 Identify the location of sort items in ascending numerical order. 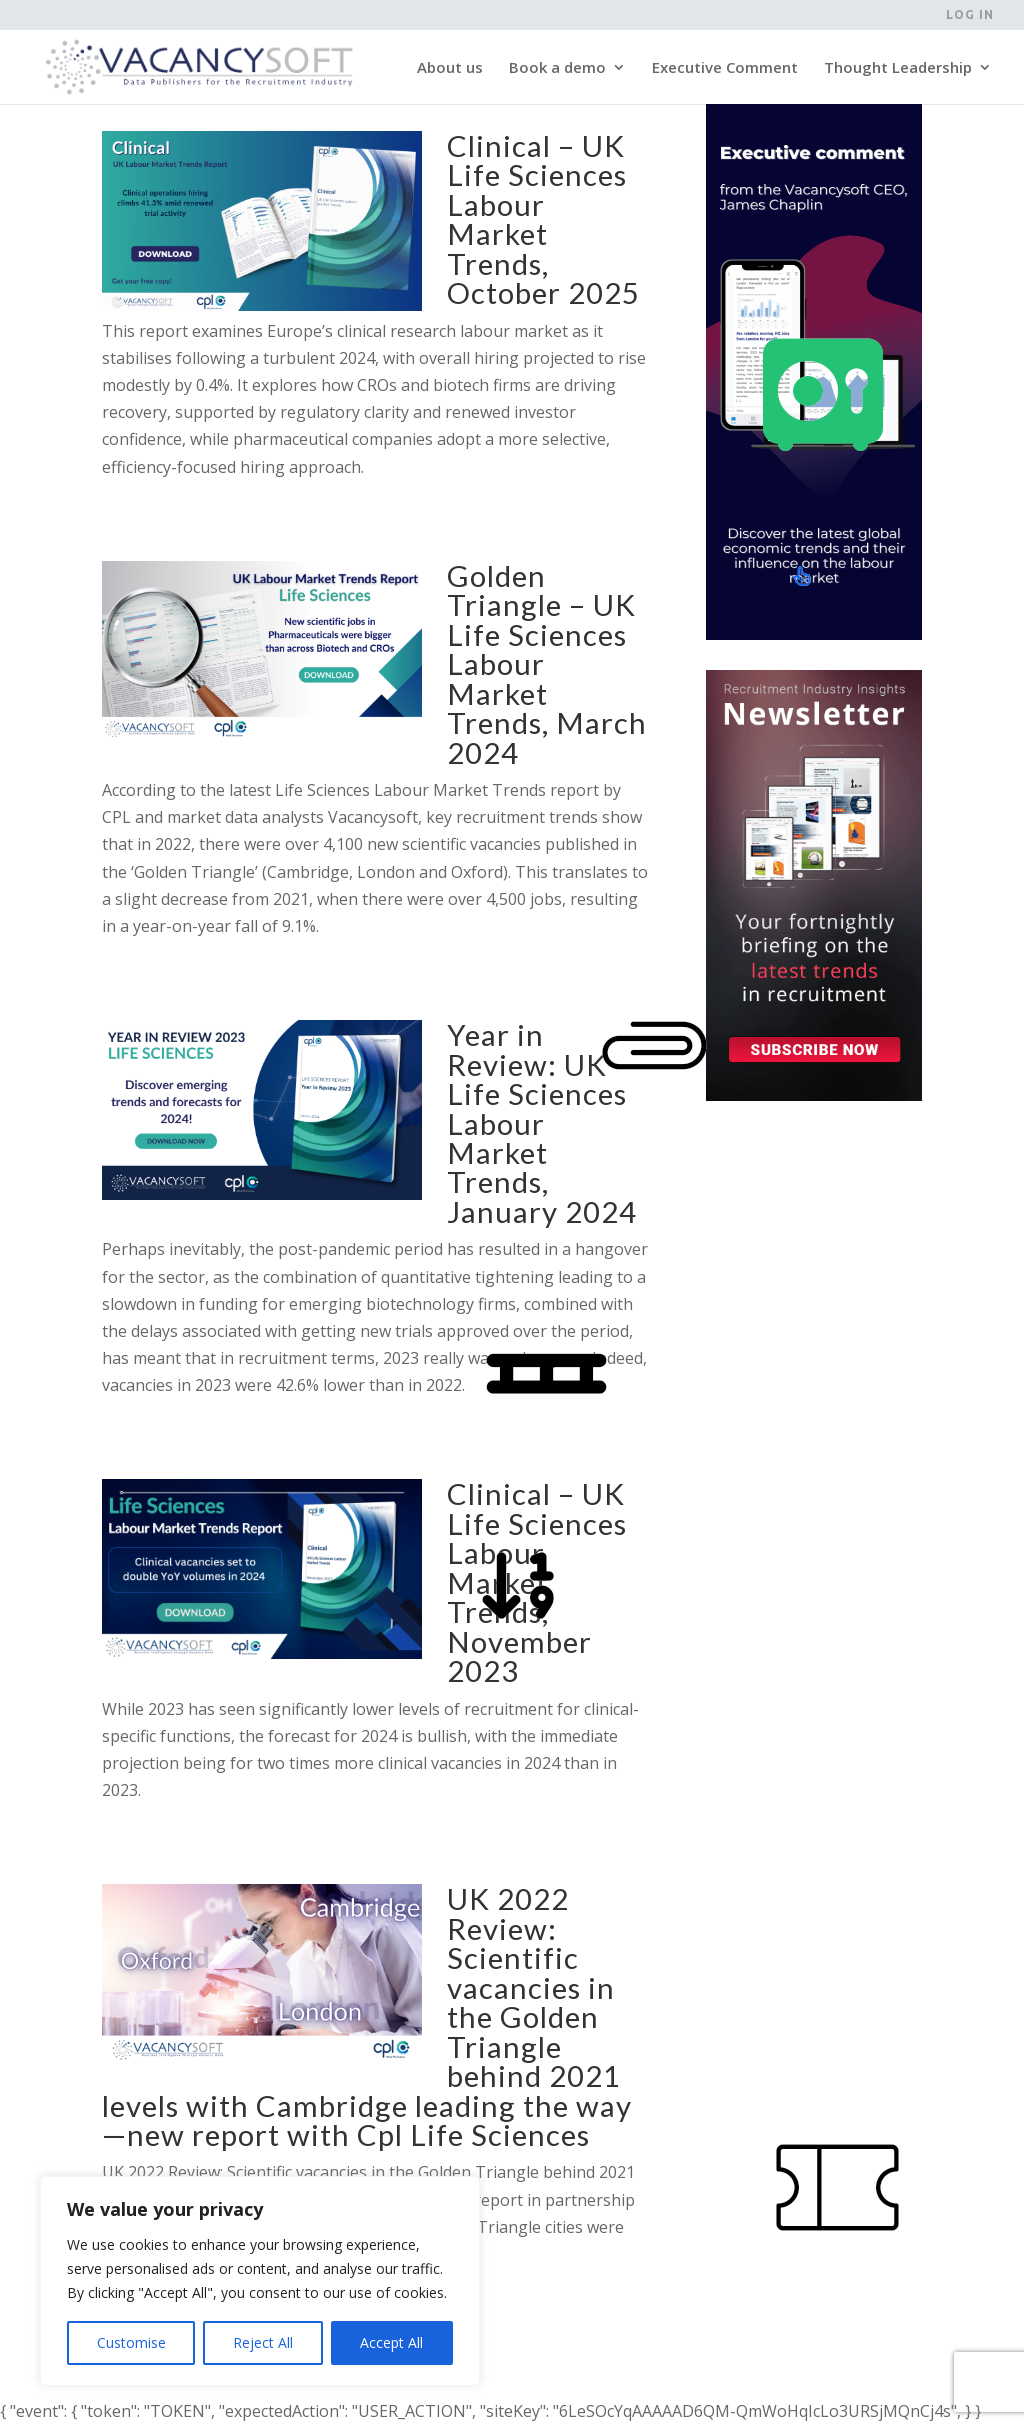
(520, 1585).